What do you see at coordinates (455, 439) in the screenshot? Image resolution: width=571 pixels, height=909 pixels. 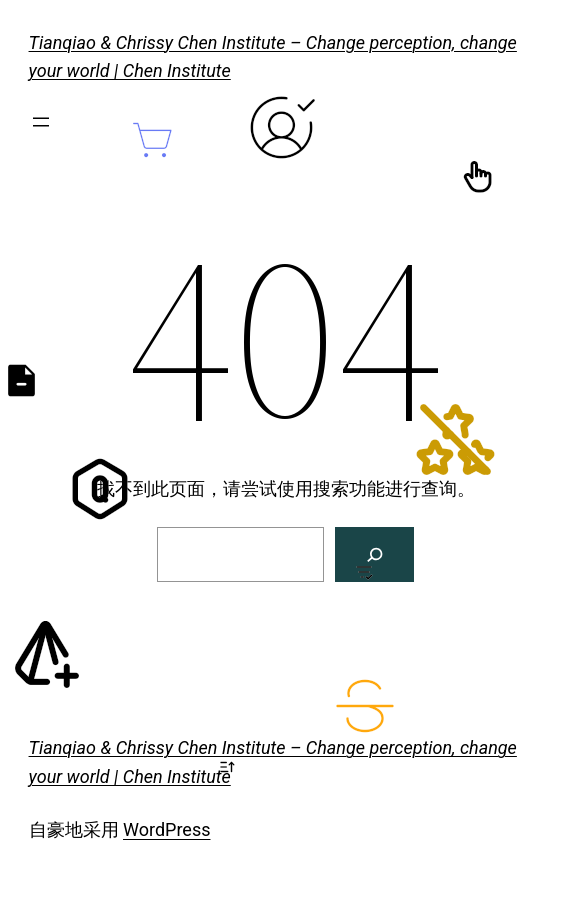 I see `disable star ratings or reviews` at bounding box center [455, 439].